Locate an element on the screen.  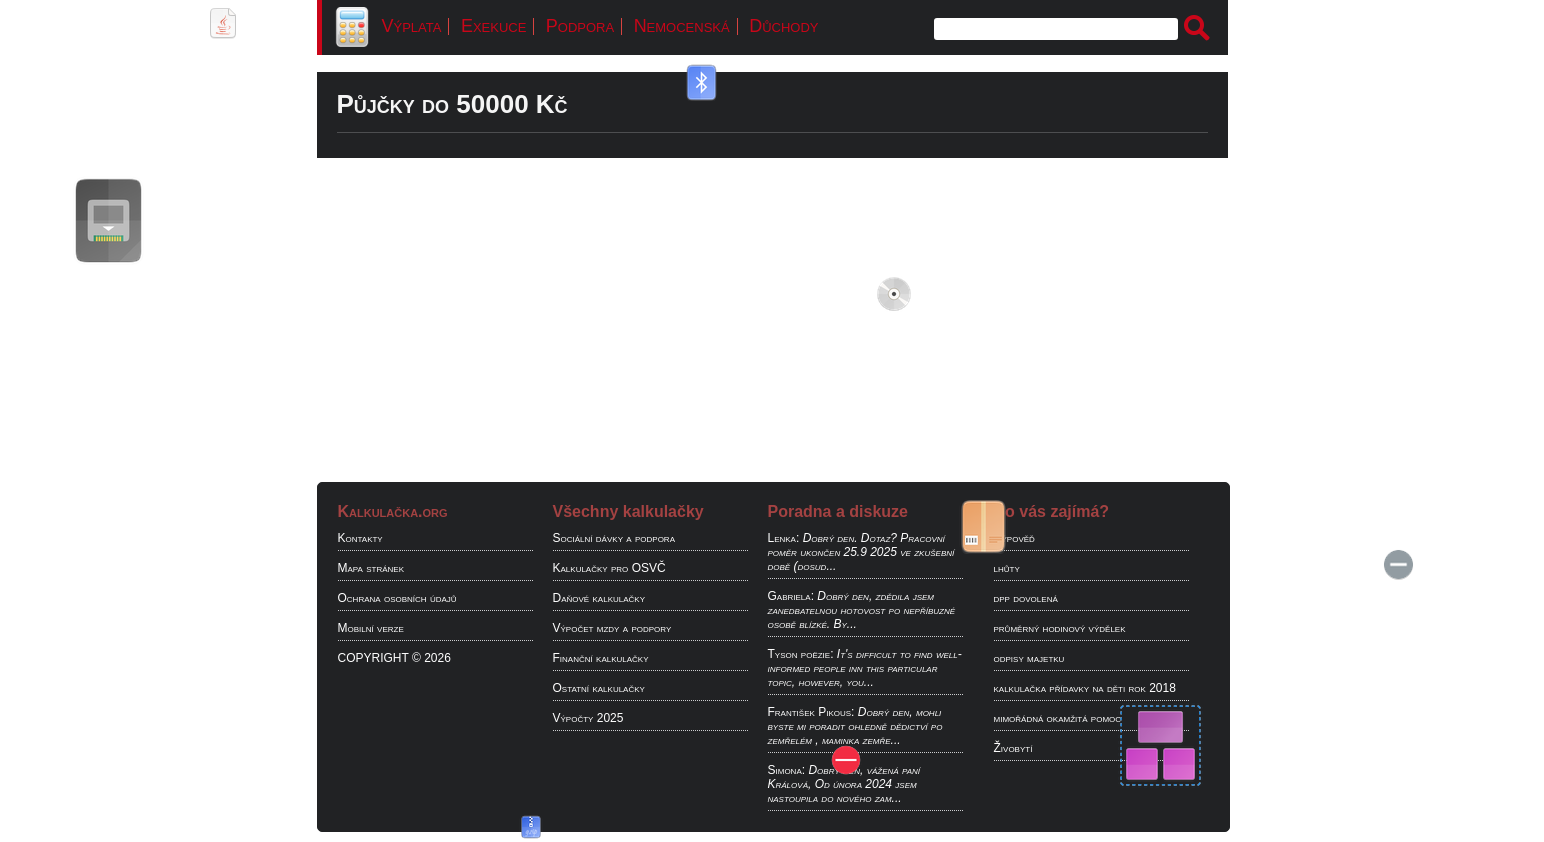
select all items in the current view is located at coordinates (1160, 745).